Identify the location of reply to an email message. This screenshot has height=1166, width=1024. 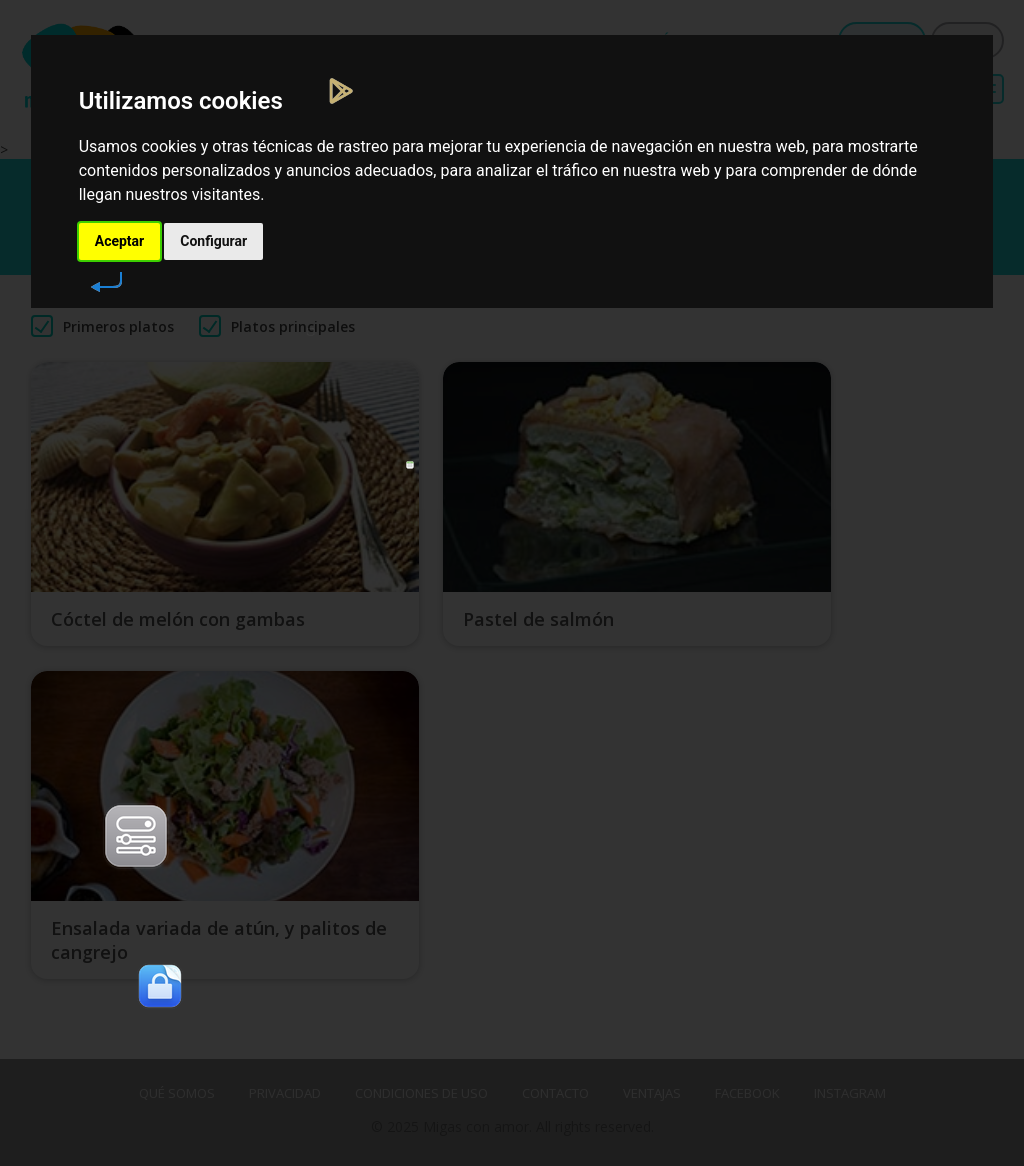
(106, 280).